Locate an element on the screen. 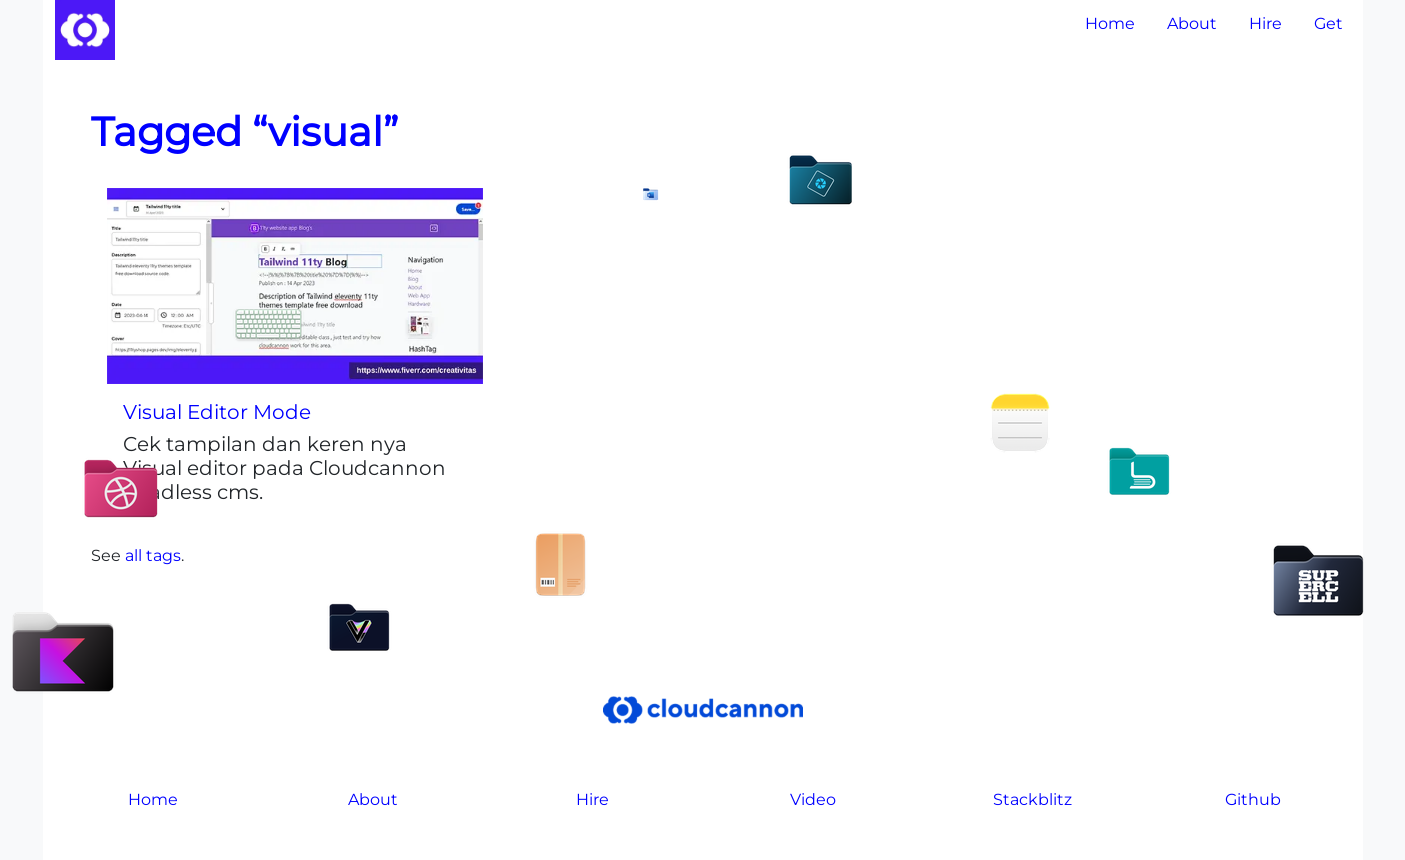  a compressed archive or package file is located at coordinates (560, 564).